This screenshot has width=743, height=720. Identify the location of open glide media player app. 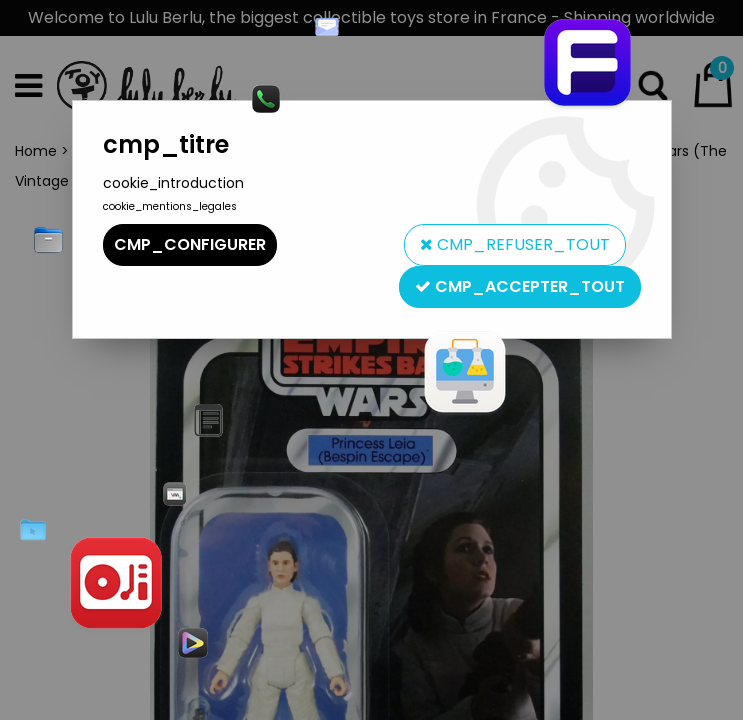
(193, 643).